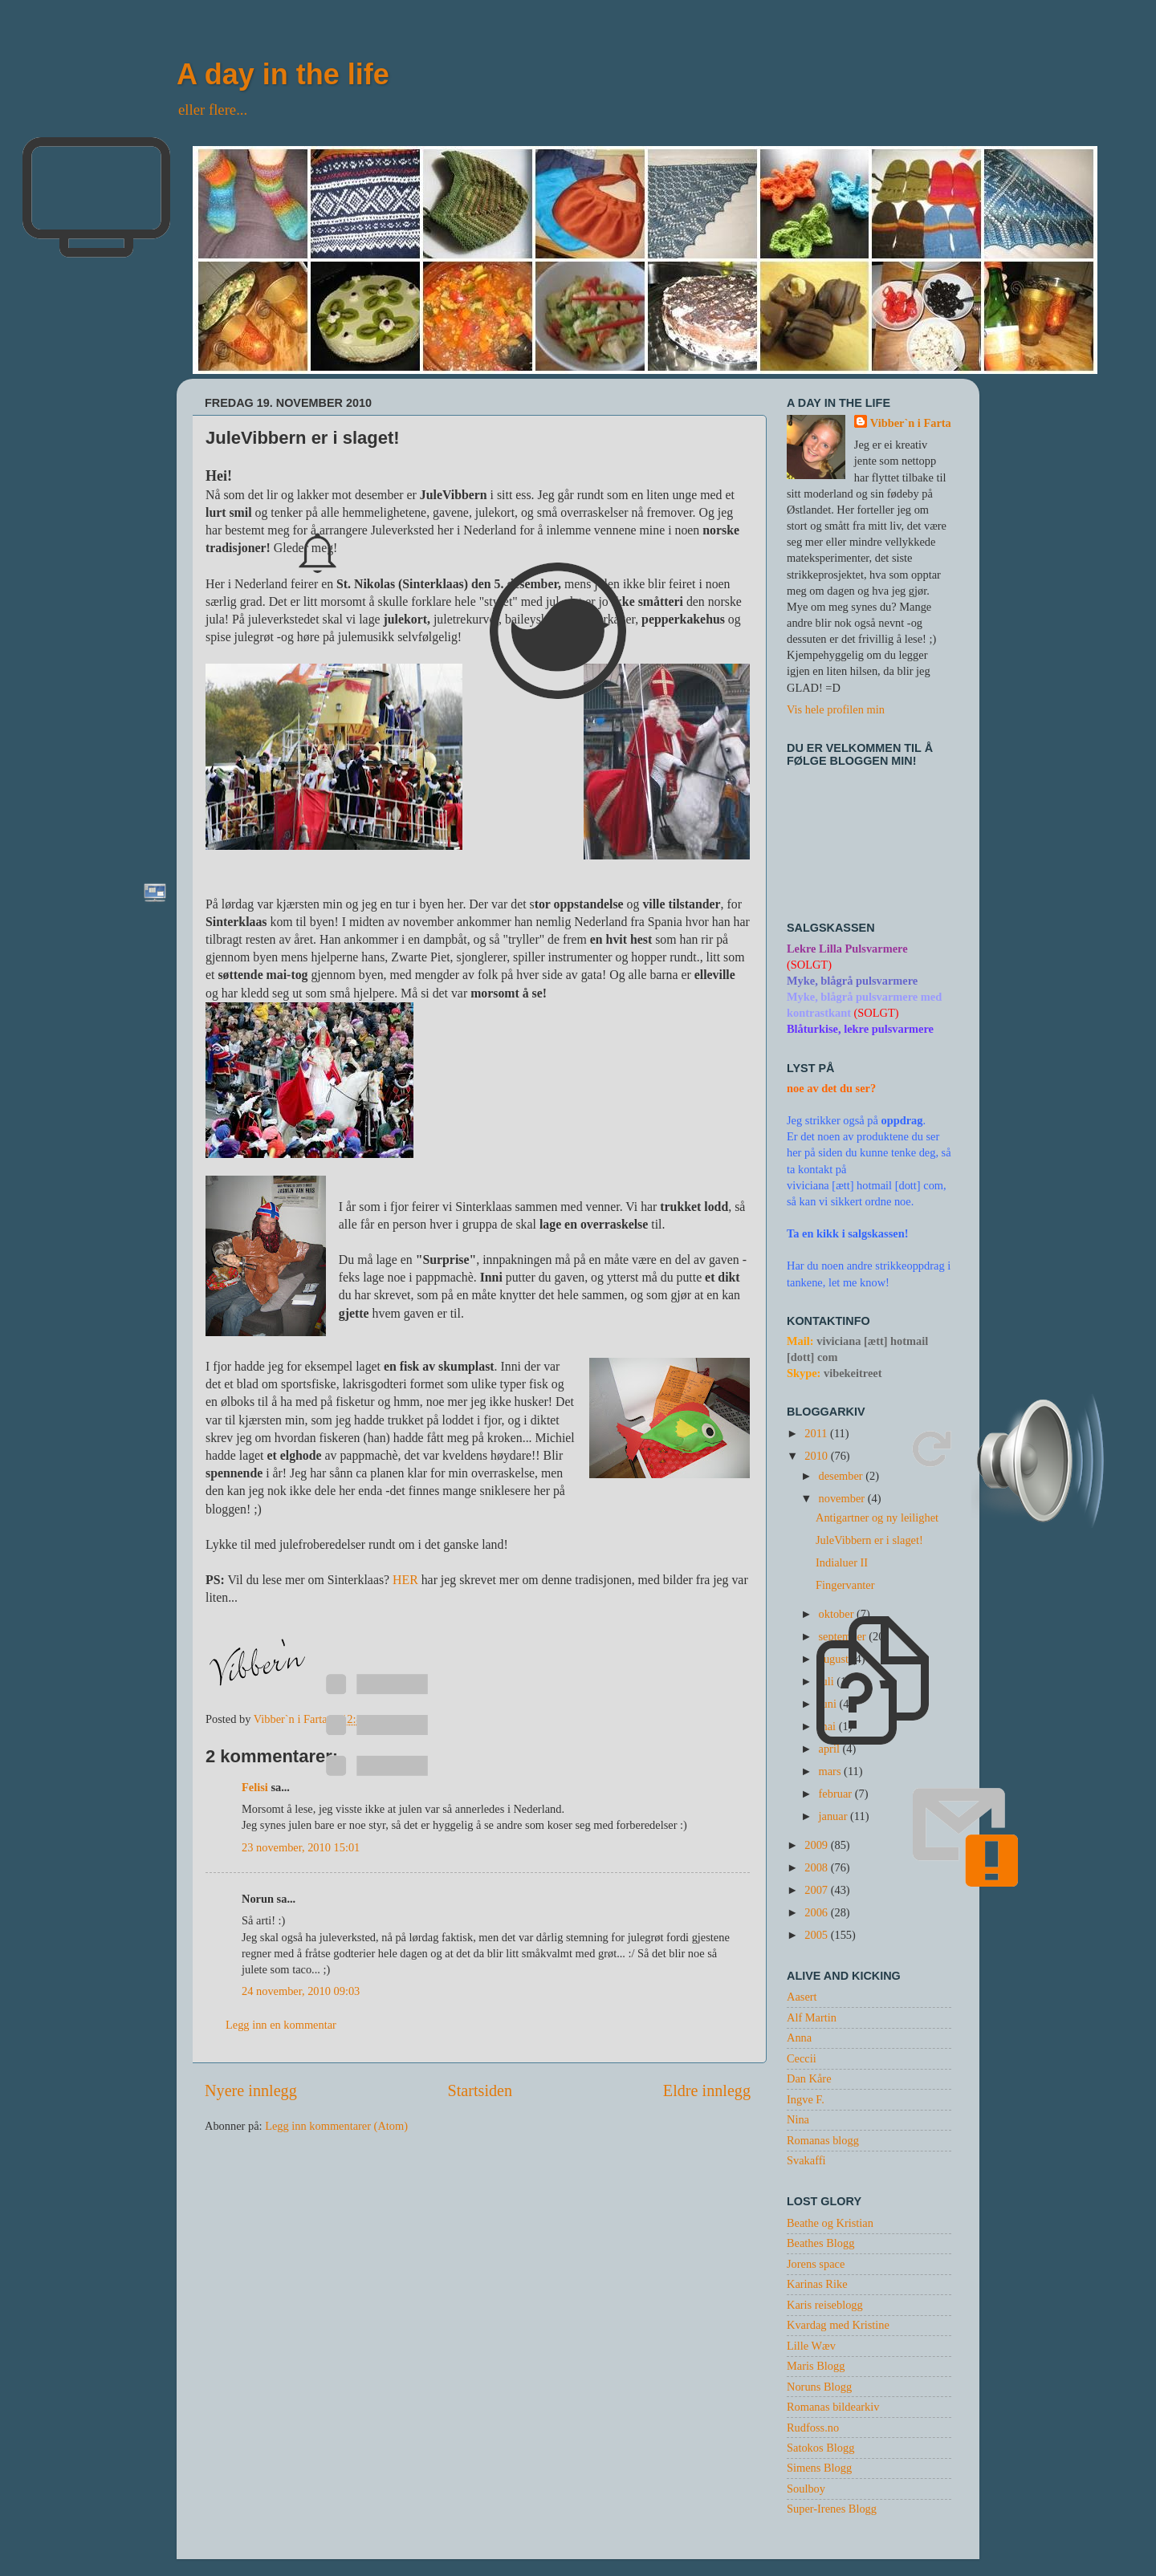 The height and width of the screenshot is (2576, 1156). What do you see at coordinates (965, 1834) in the screenshot?
I see `mark email as important` at bounding box center [965, 1834].